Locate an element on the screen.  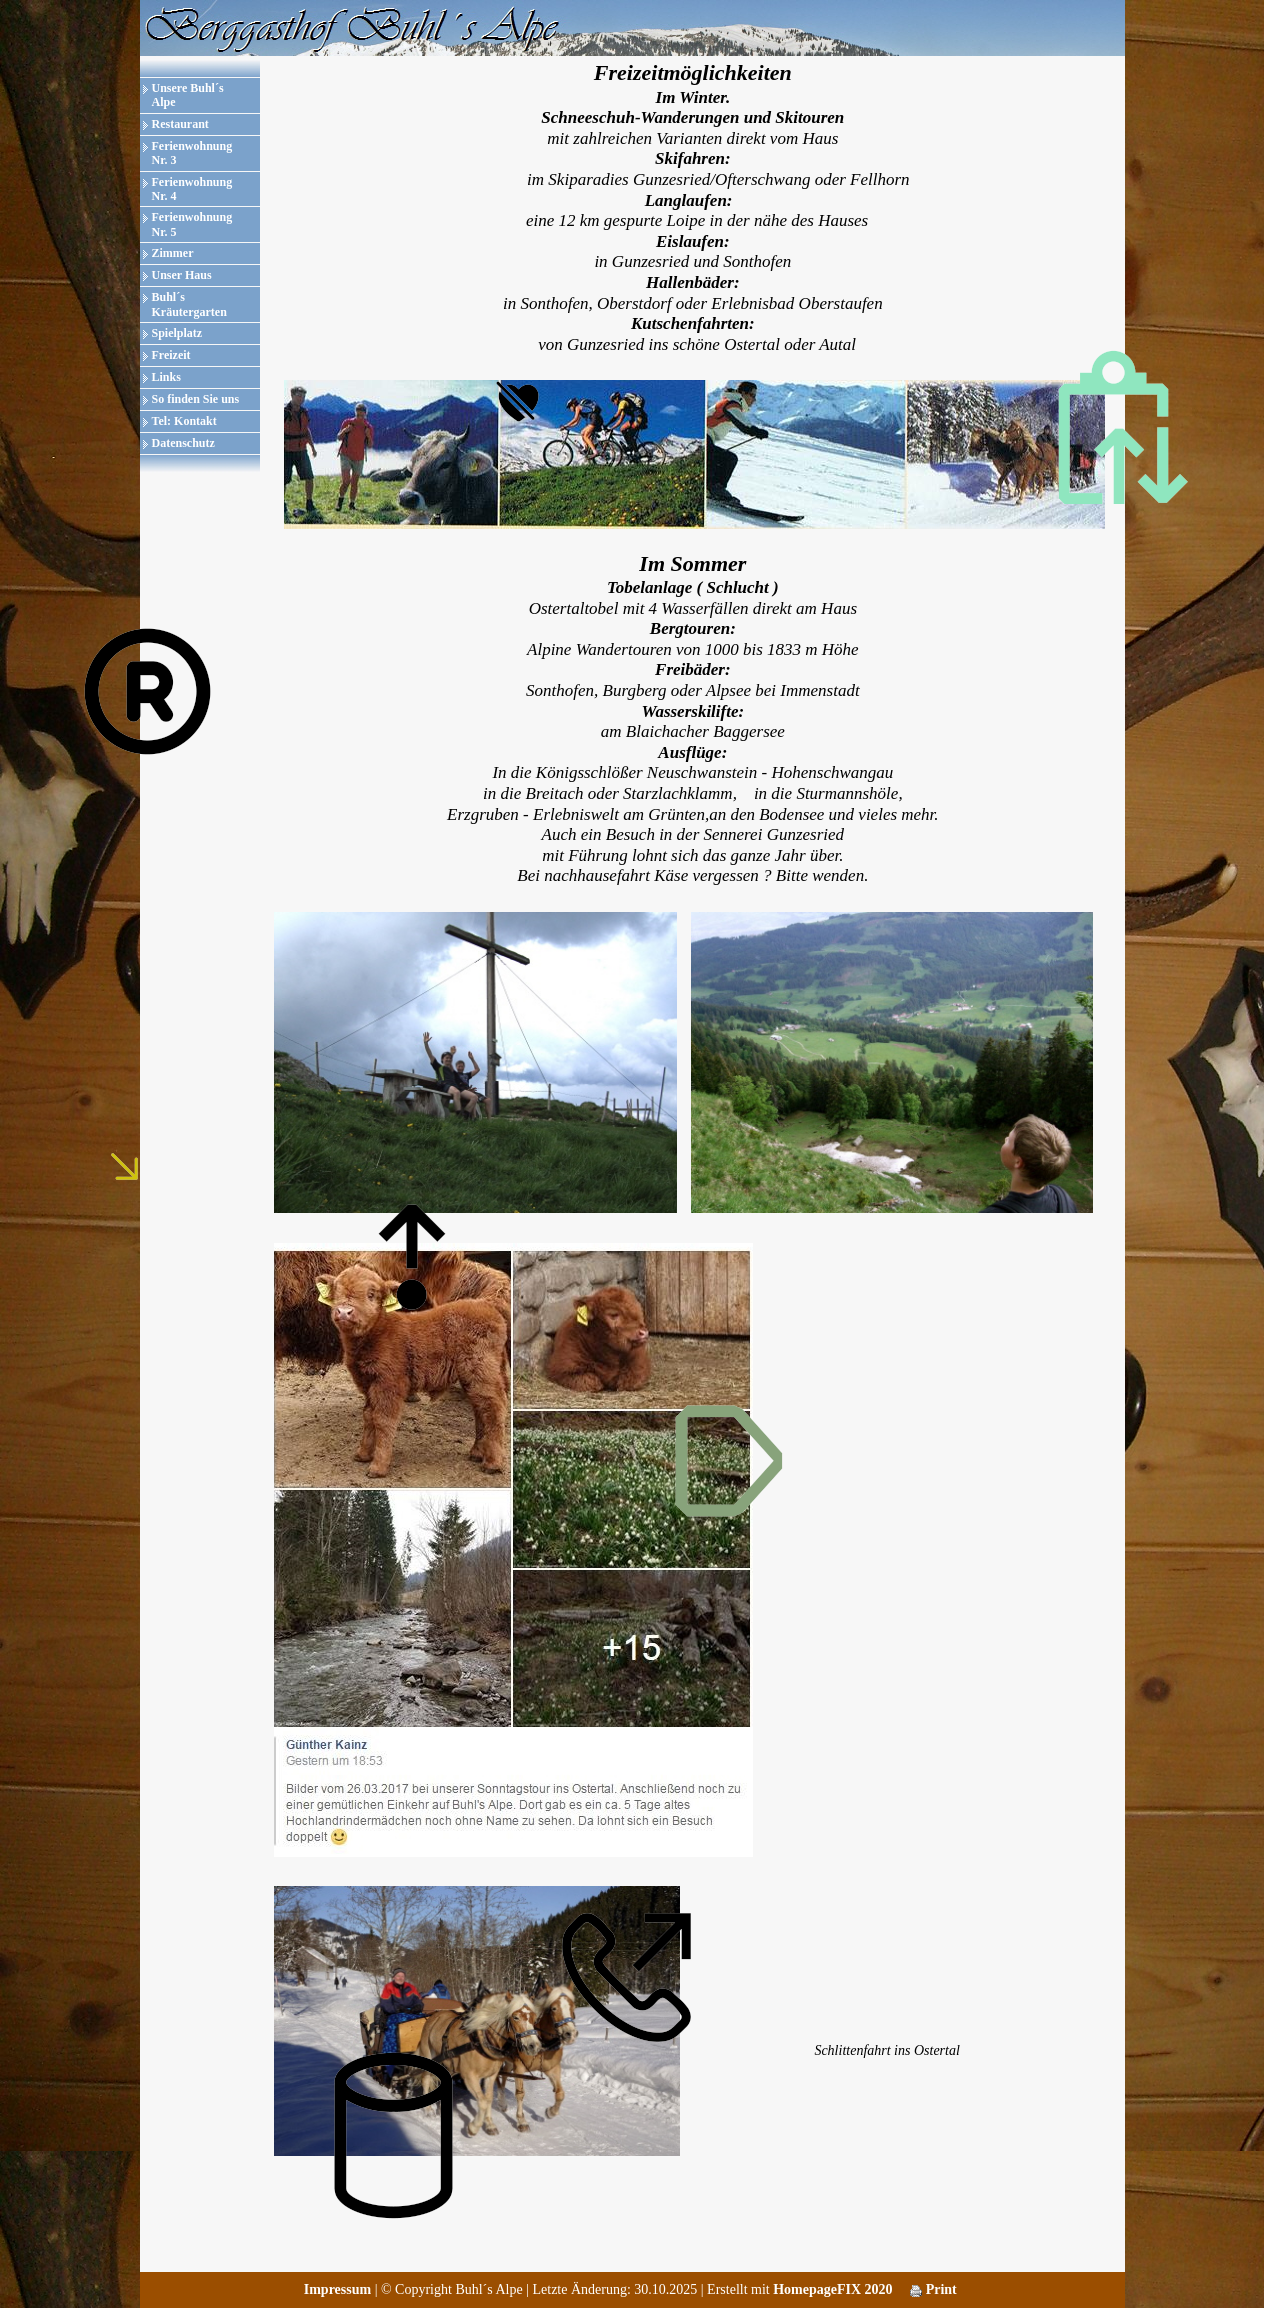
step out of the current function during debugging is located at coordinates (412, 1257).